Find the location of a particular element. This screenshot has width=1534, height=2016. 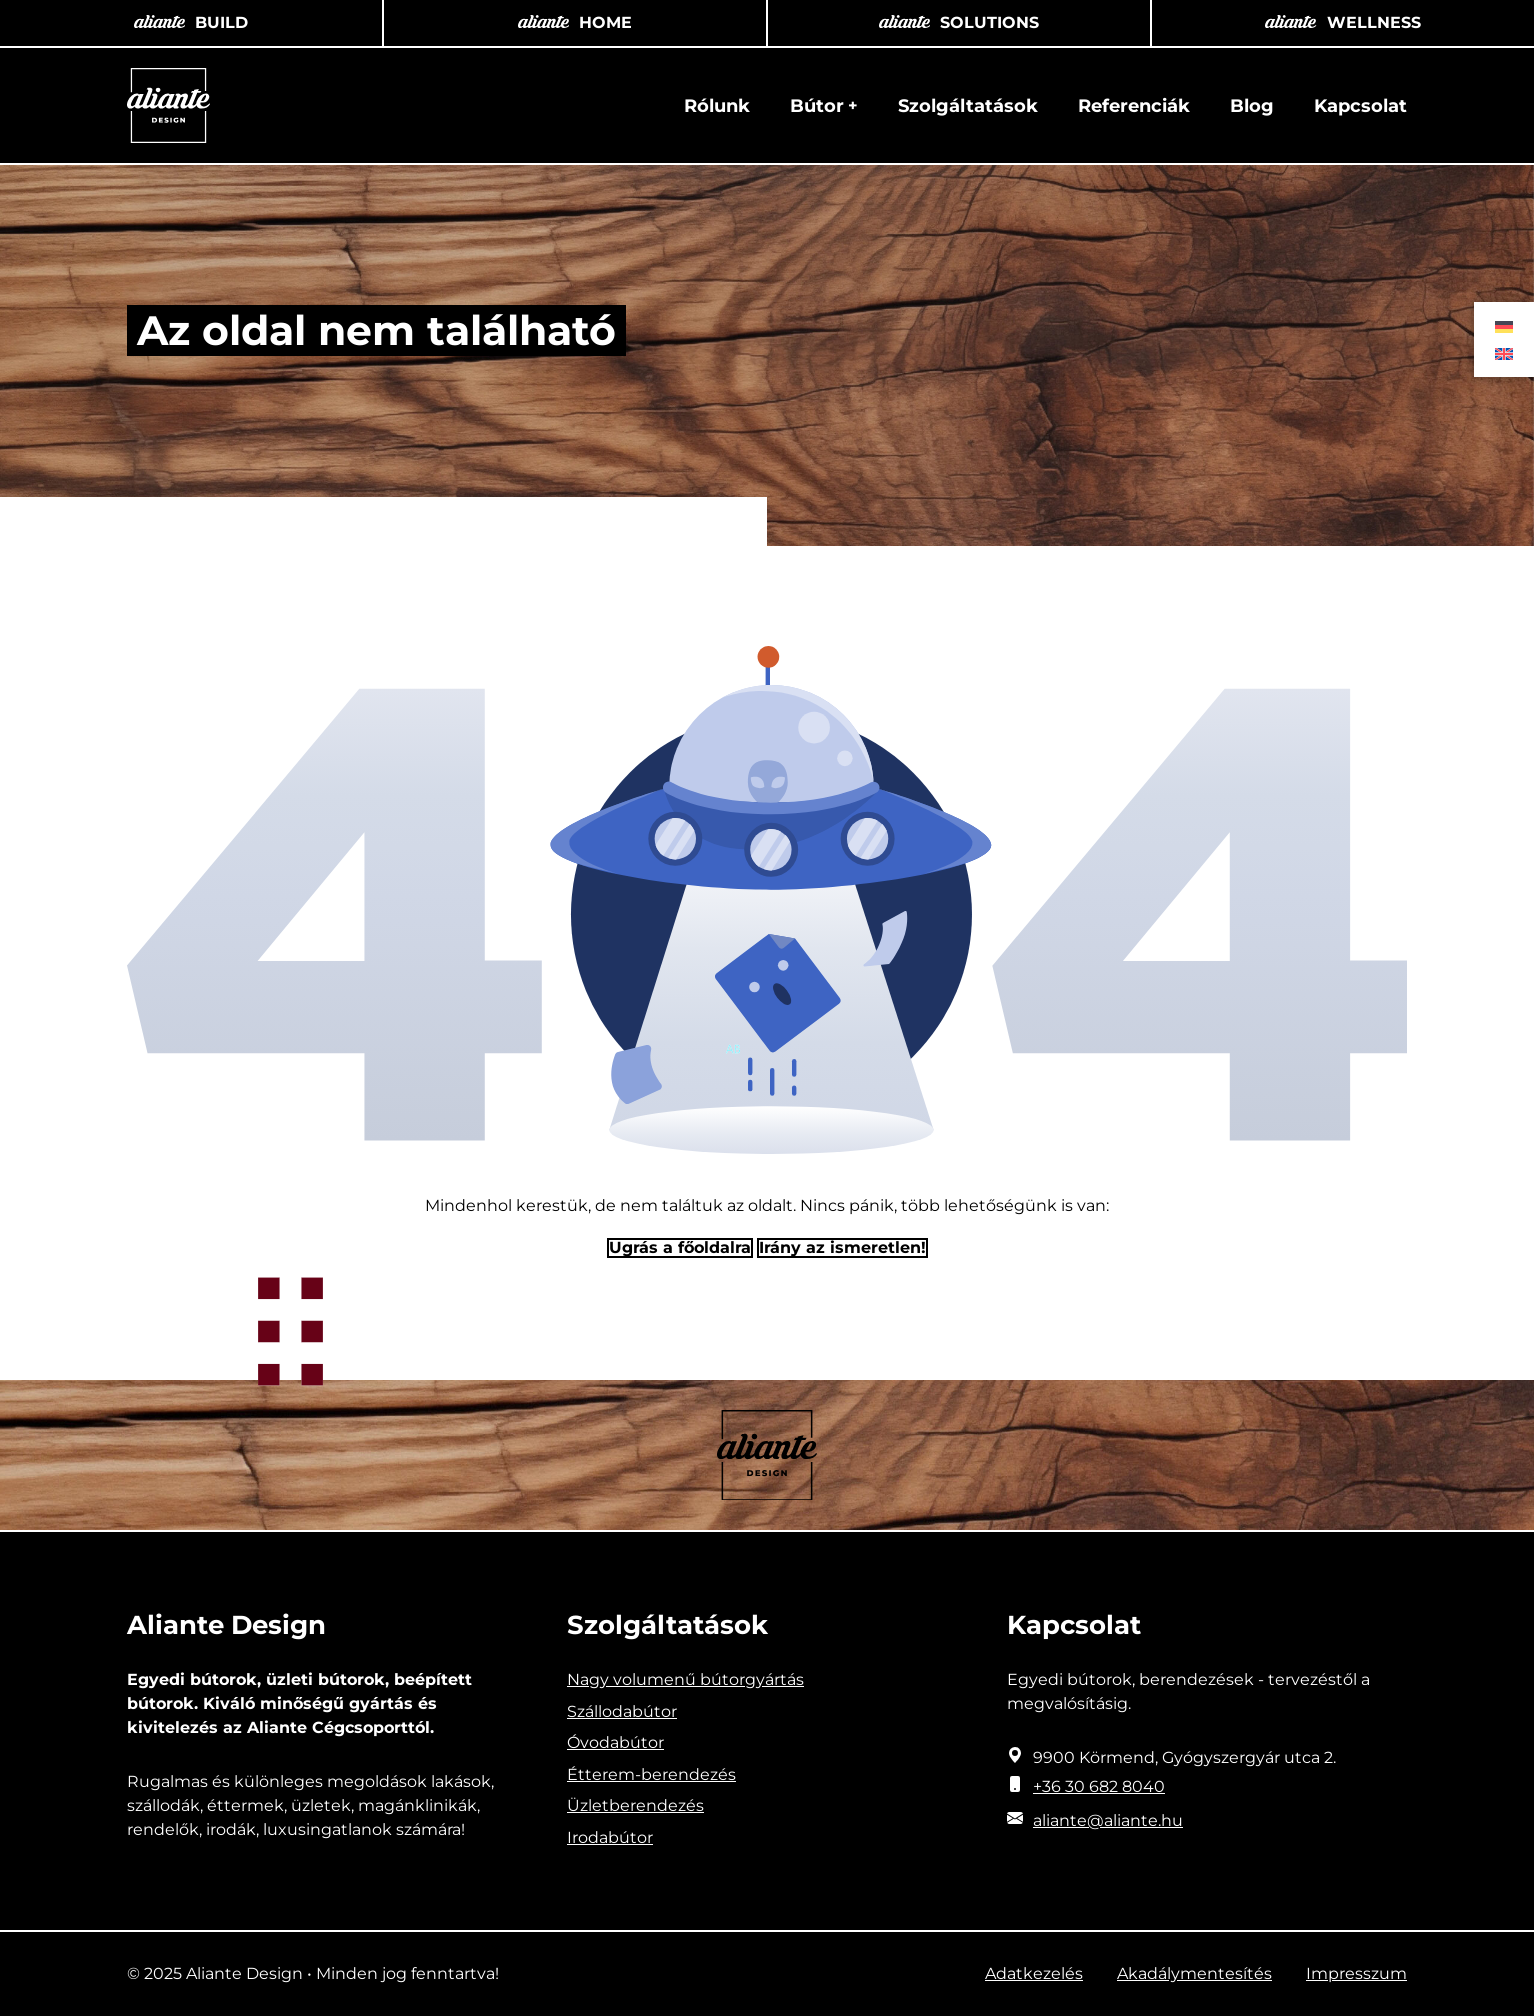

drag to reorder or rearrange items is located at coordinates (290, 1331).